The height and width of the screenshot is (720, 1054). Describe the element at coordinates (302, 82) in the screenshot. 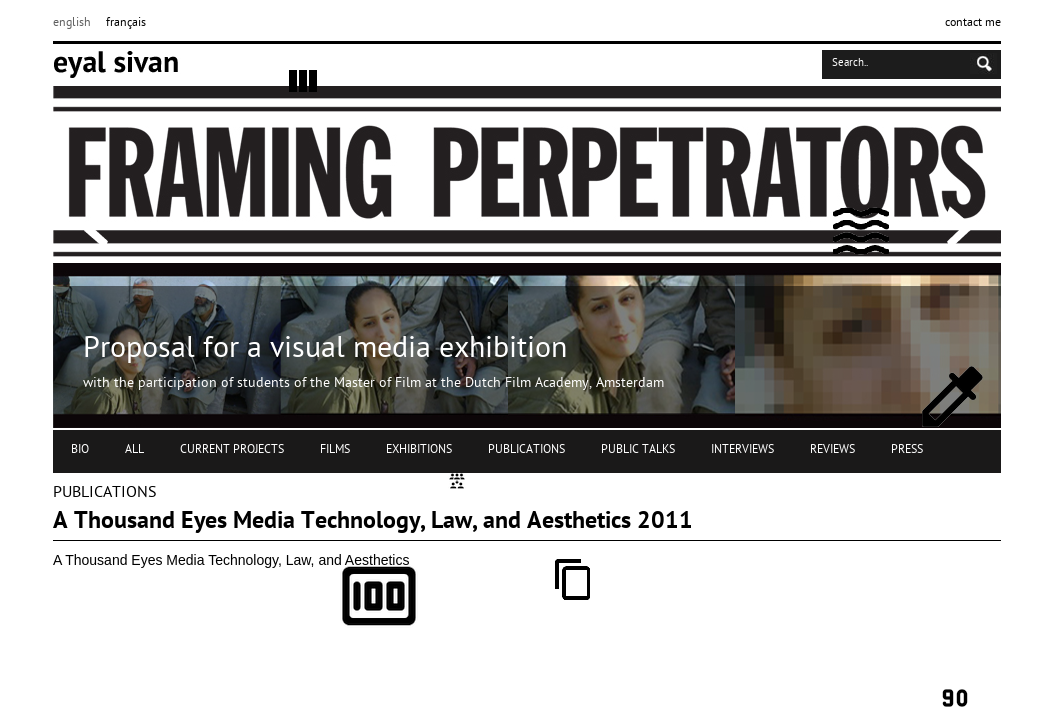

I see `switch to column view layout` at that location.